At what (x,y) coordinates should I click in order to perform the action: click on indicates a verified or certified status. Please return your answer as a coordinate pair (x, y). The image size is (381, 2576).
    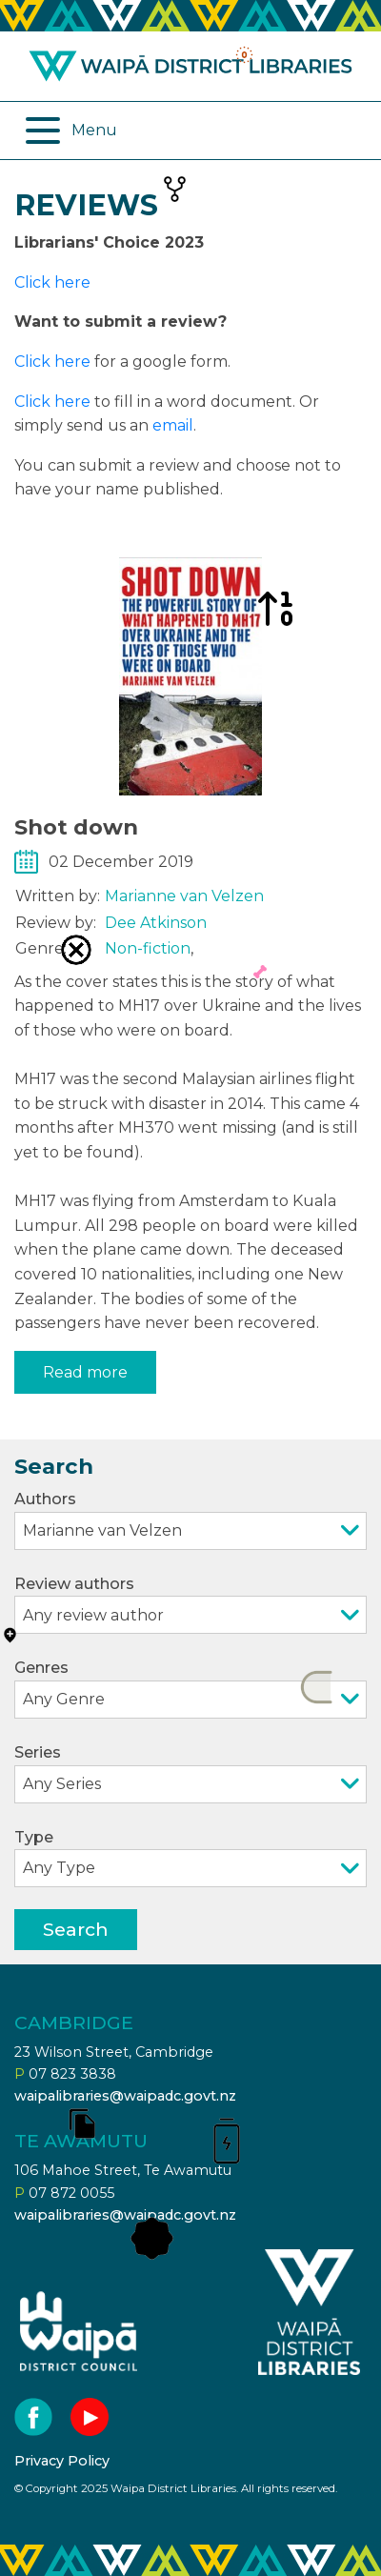
    Looking at the image, I should click on (151, 2238).